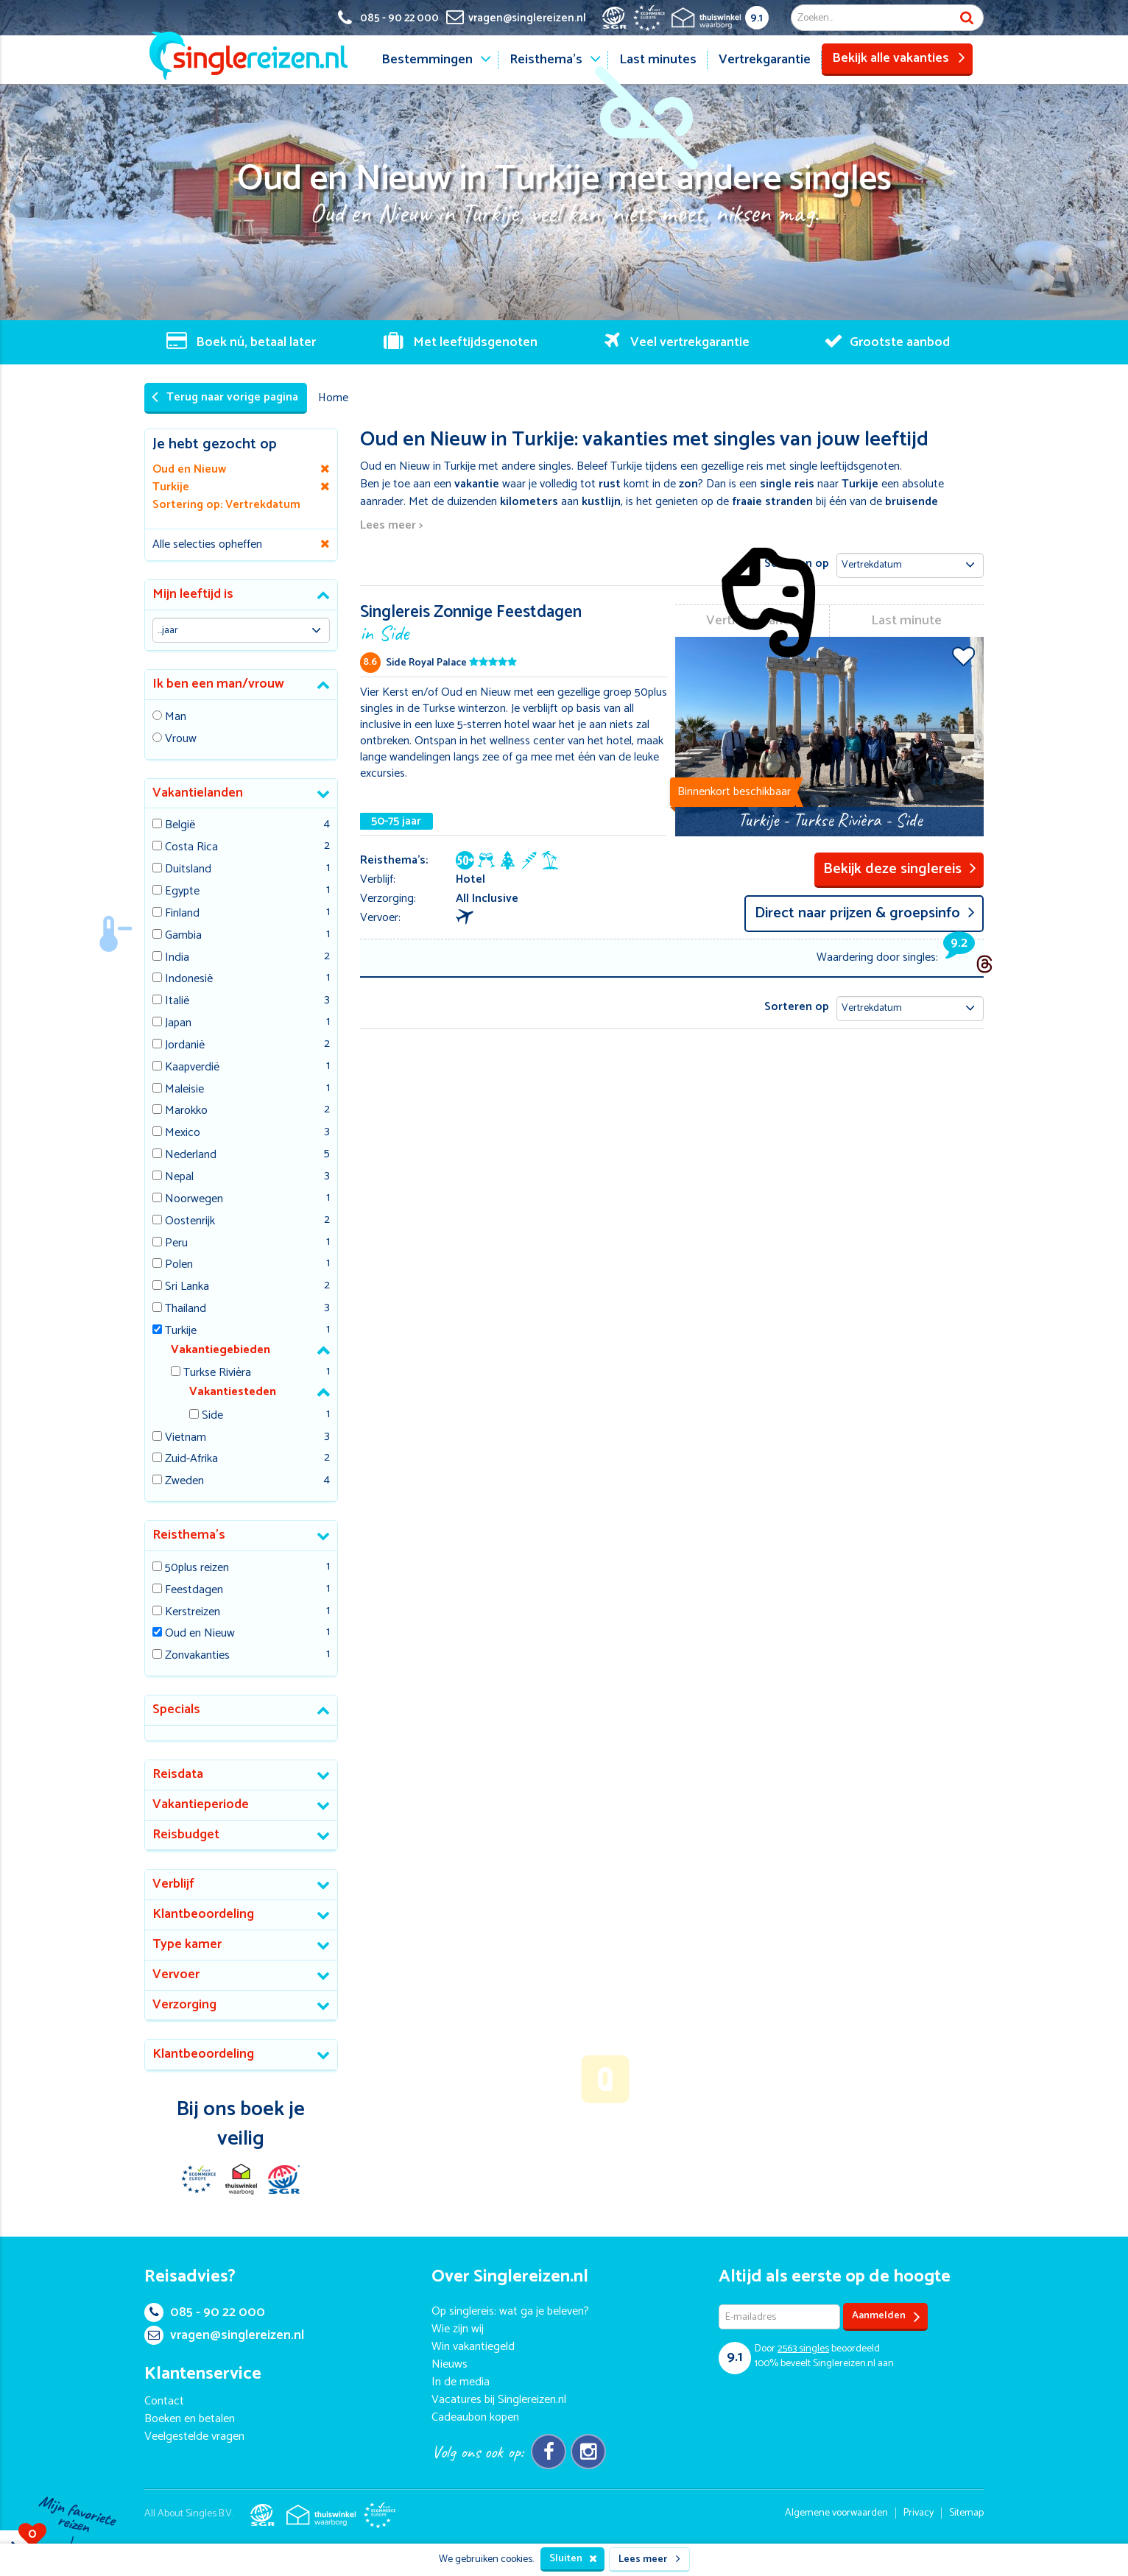  I want to click on voicemail disabled or unavailable, so click(646, 118).